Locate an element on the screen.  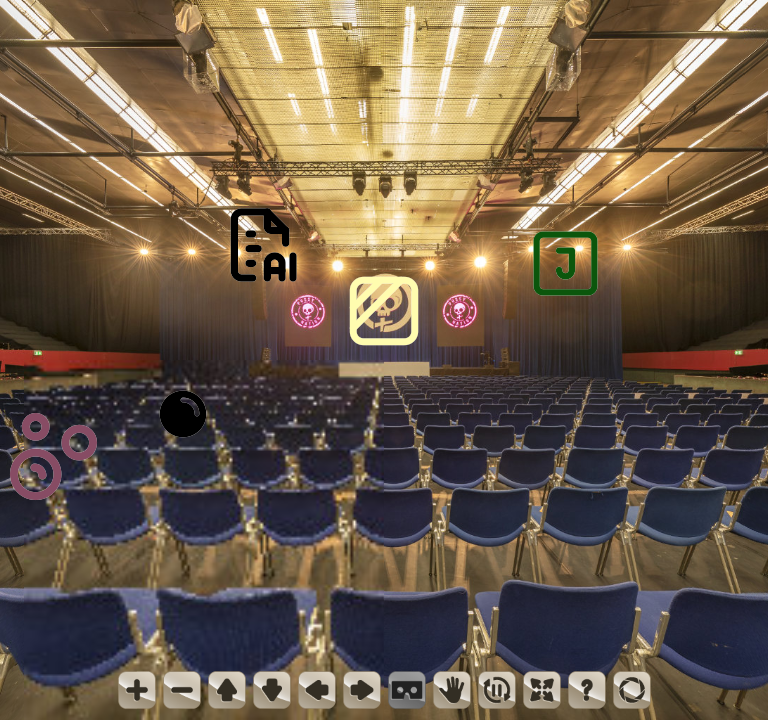
apply inner shadow effect to top-right corner is located at coordinates (183, 414).